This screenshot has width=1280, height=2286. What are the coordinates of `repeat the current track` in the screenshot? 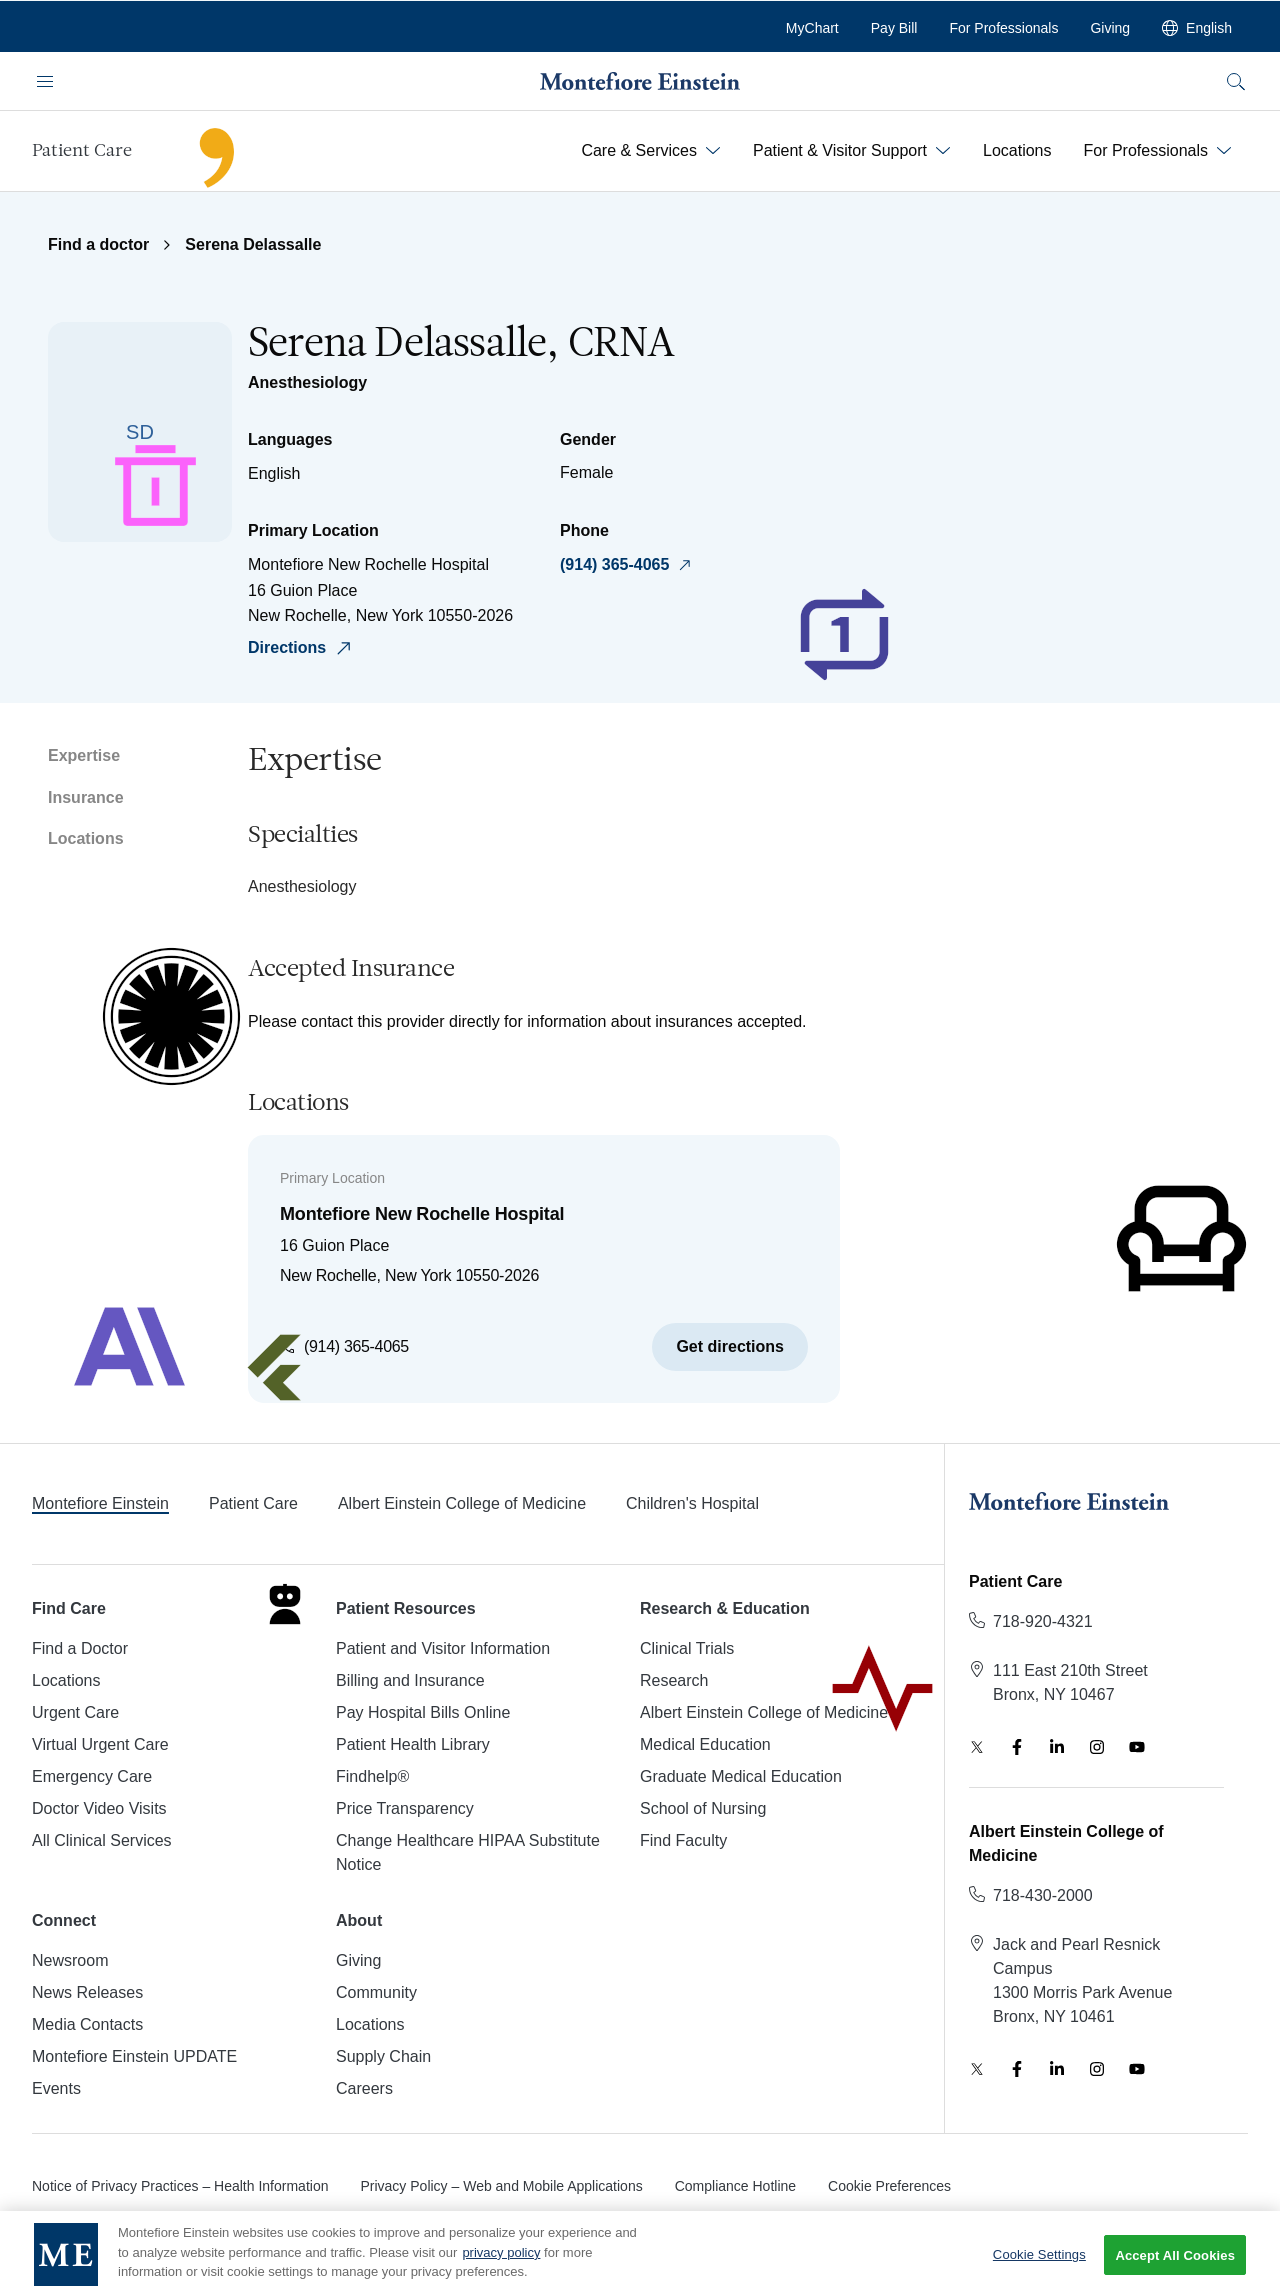 It's located at (844, 634).